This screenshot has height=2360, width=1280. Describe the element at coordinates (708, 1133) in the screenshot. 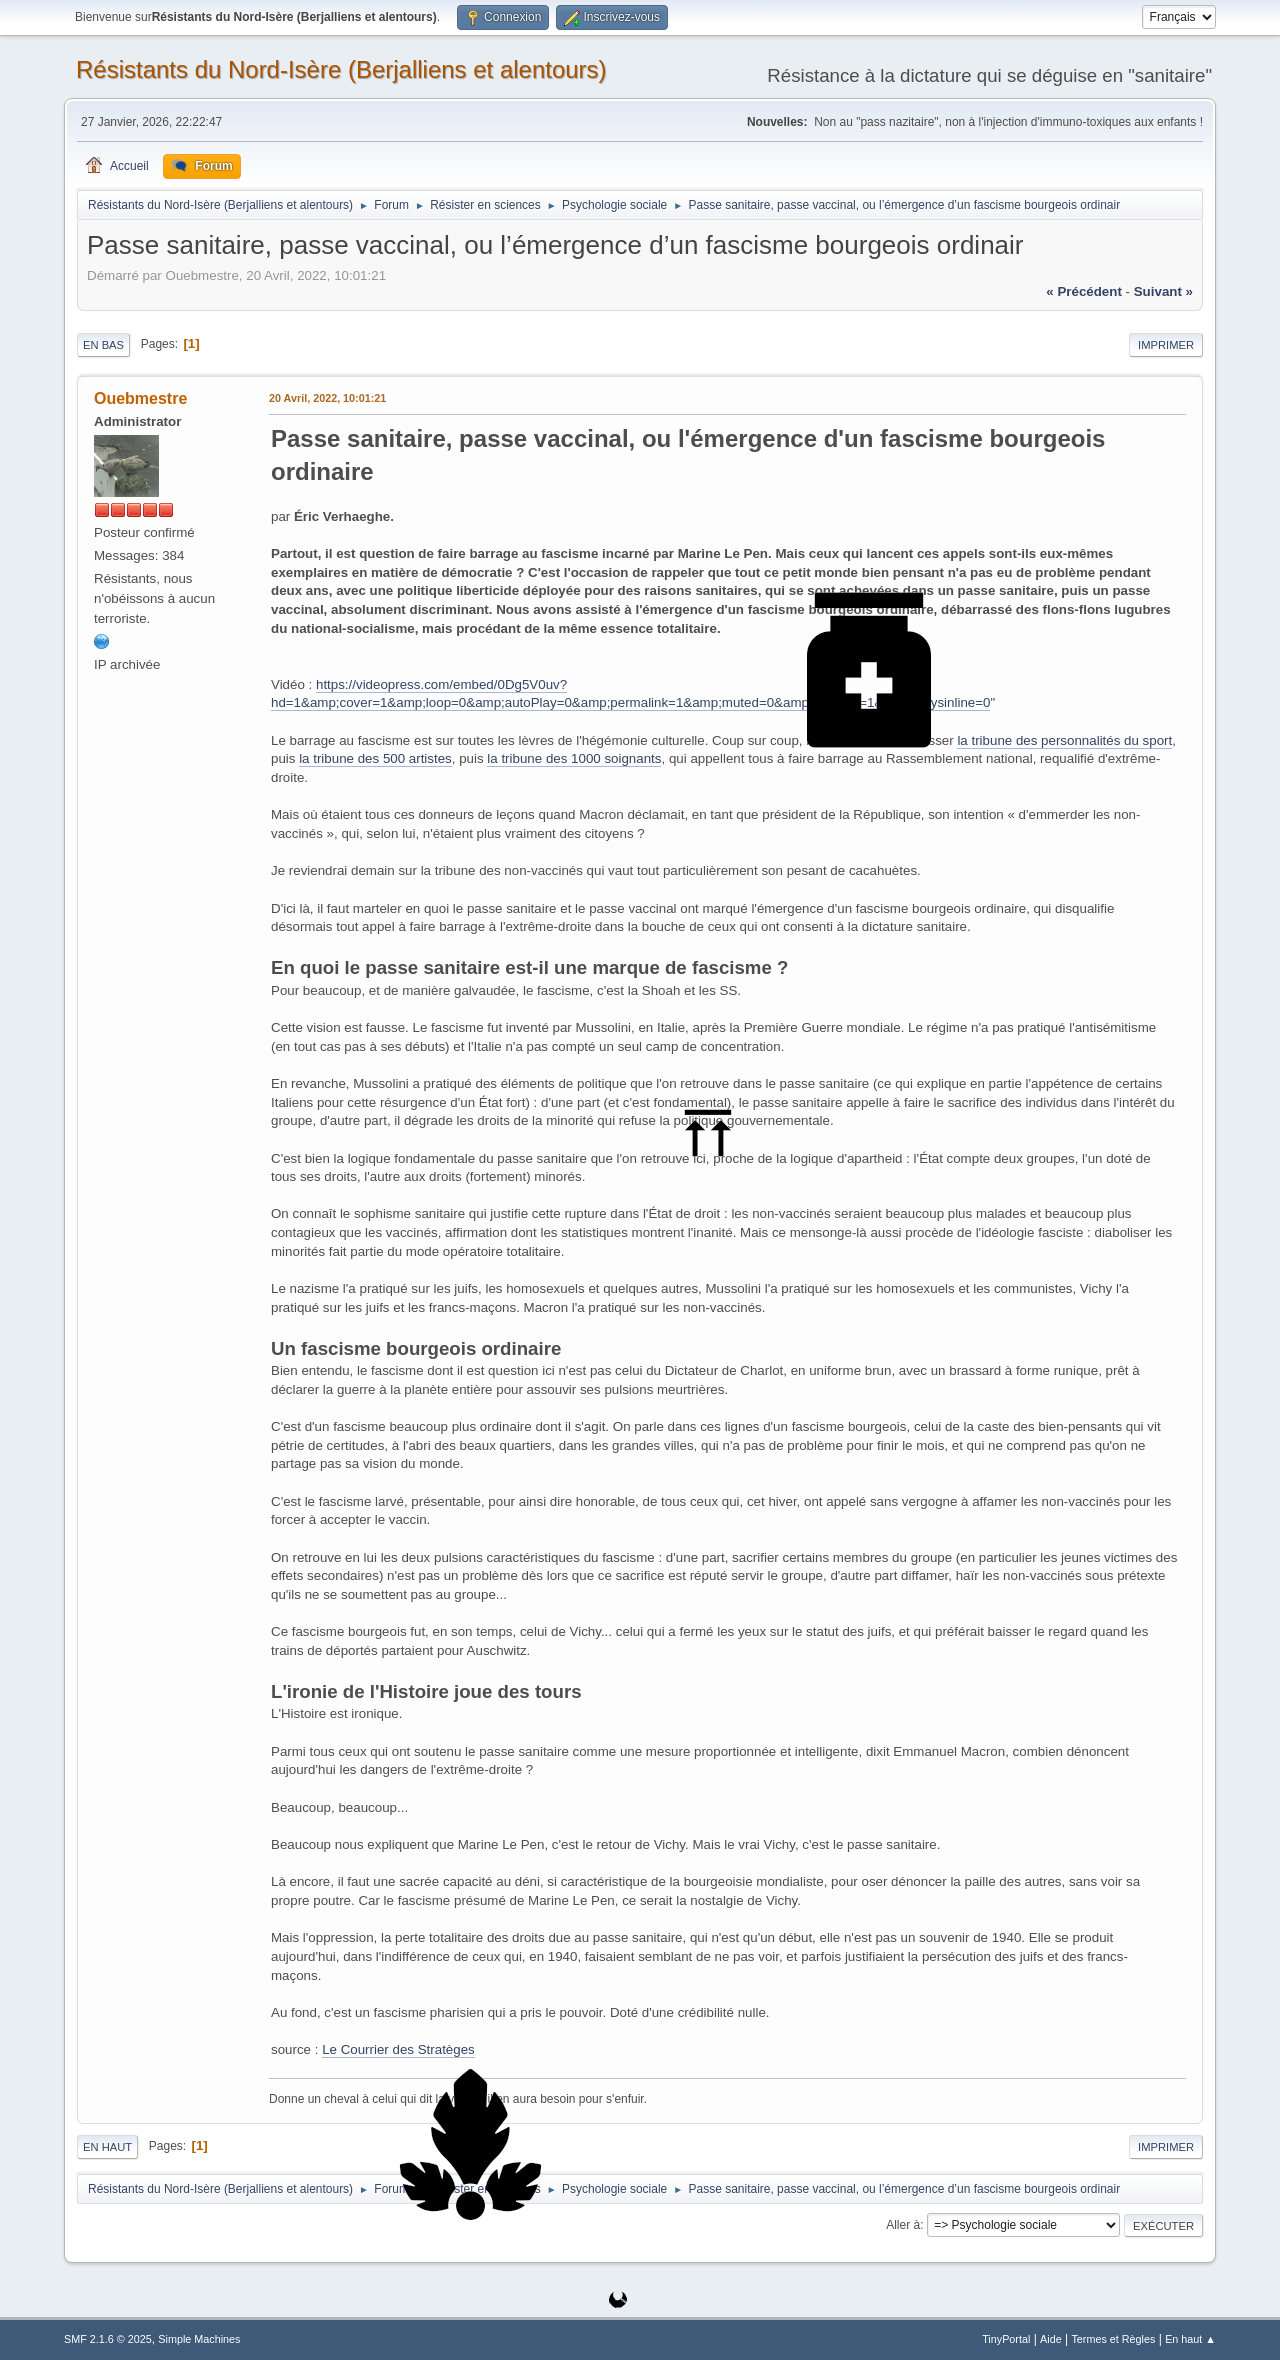

I see `align selected content to the top edge` at that location.